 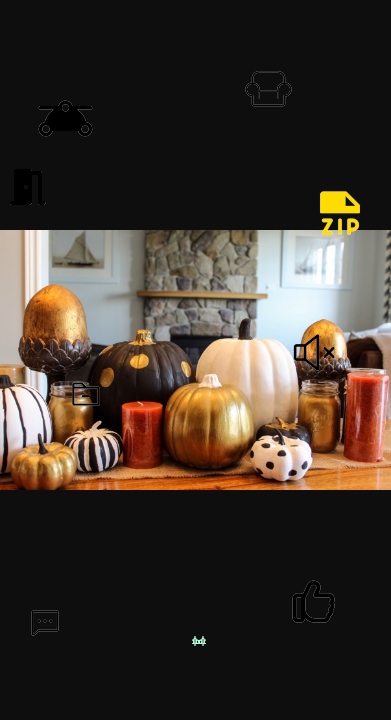 What do you see at coordinates (86, 394) in the screenshot?
I see `remove a folder from your files` at bounding box center [86, 394].